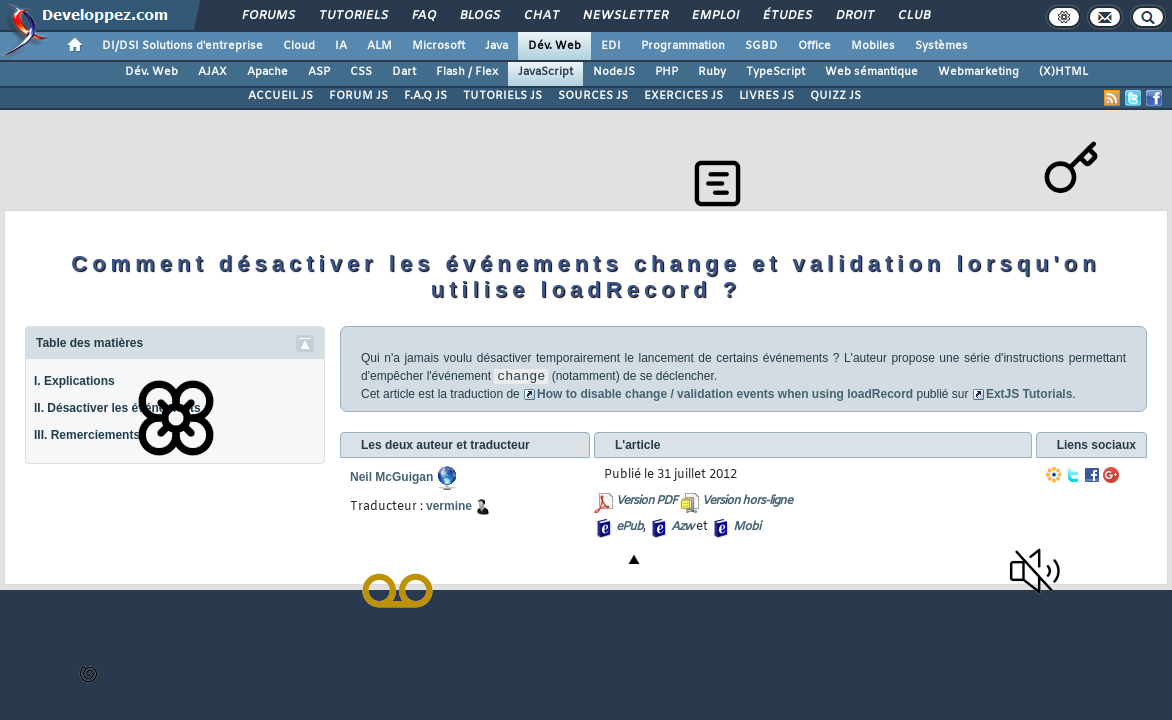 Image resolution: width=1172 pixels, height=720 pixels. What do you see at coordinates (88, 674) in the screenshot?
I see `access terminal or command line interface` at bounding box center [88, 674].